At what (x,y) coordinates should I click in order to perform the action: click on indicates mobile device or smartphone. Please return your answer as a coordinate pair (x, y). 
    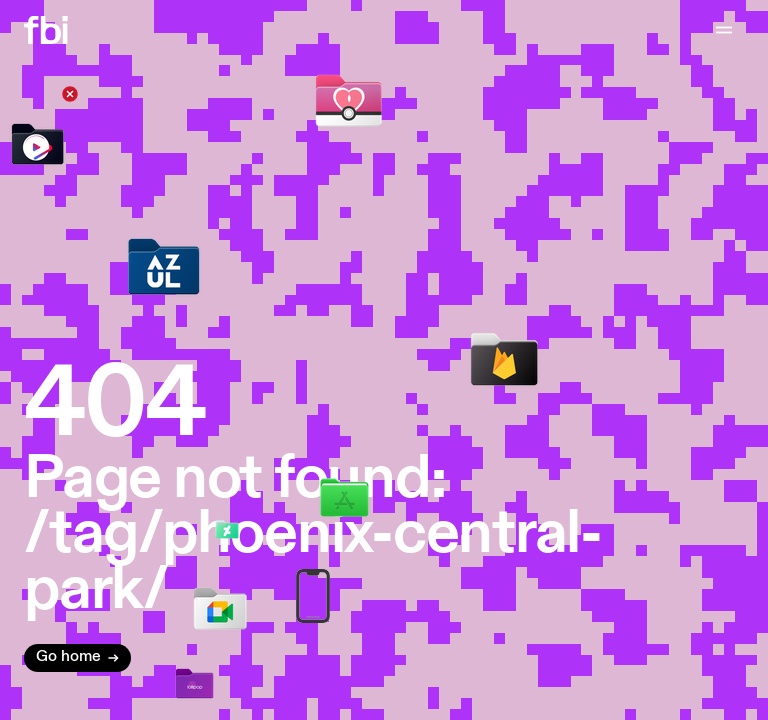
    Looking at the image, I should click on (313, 596).